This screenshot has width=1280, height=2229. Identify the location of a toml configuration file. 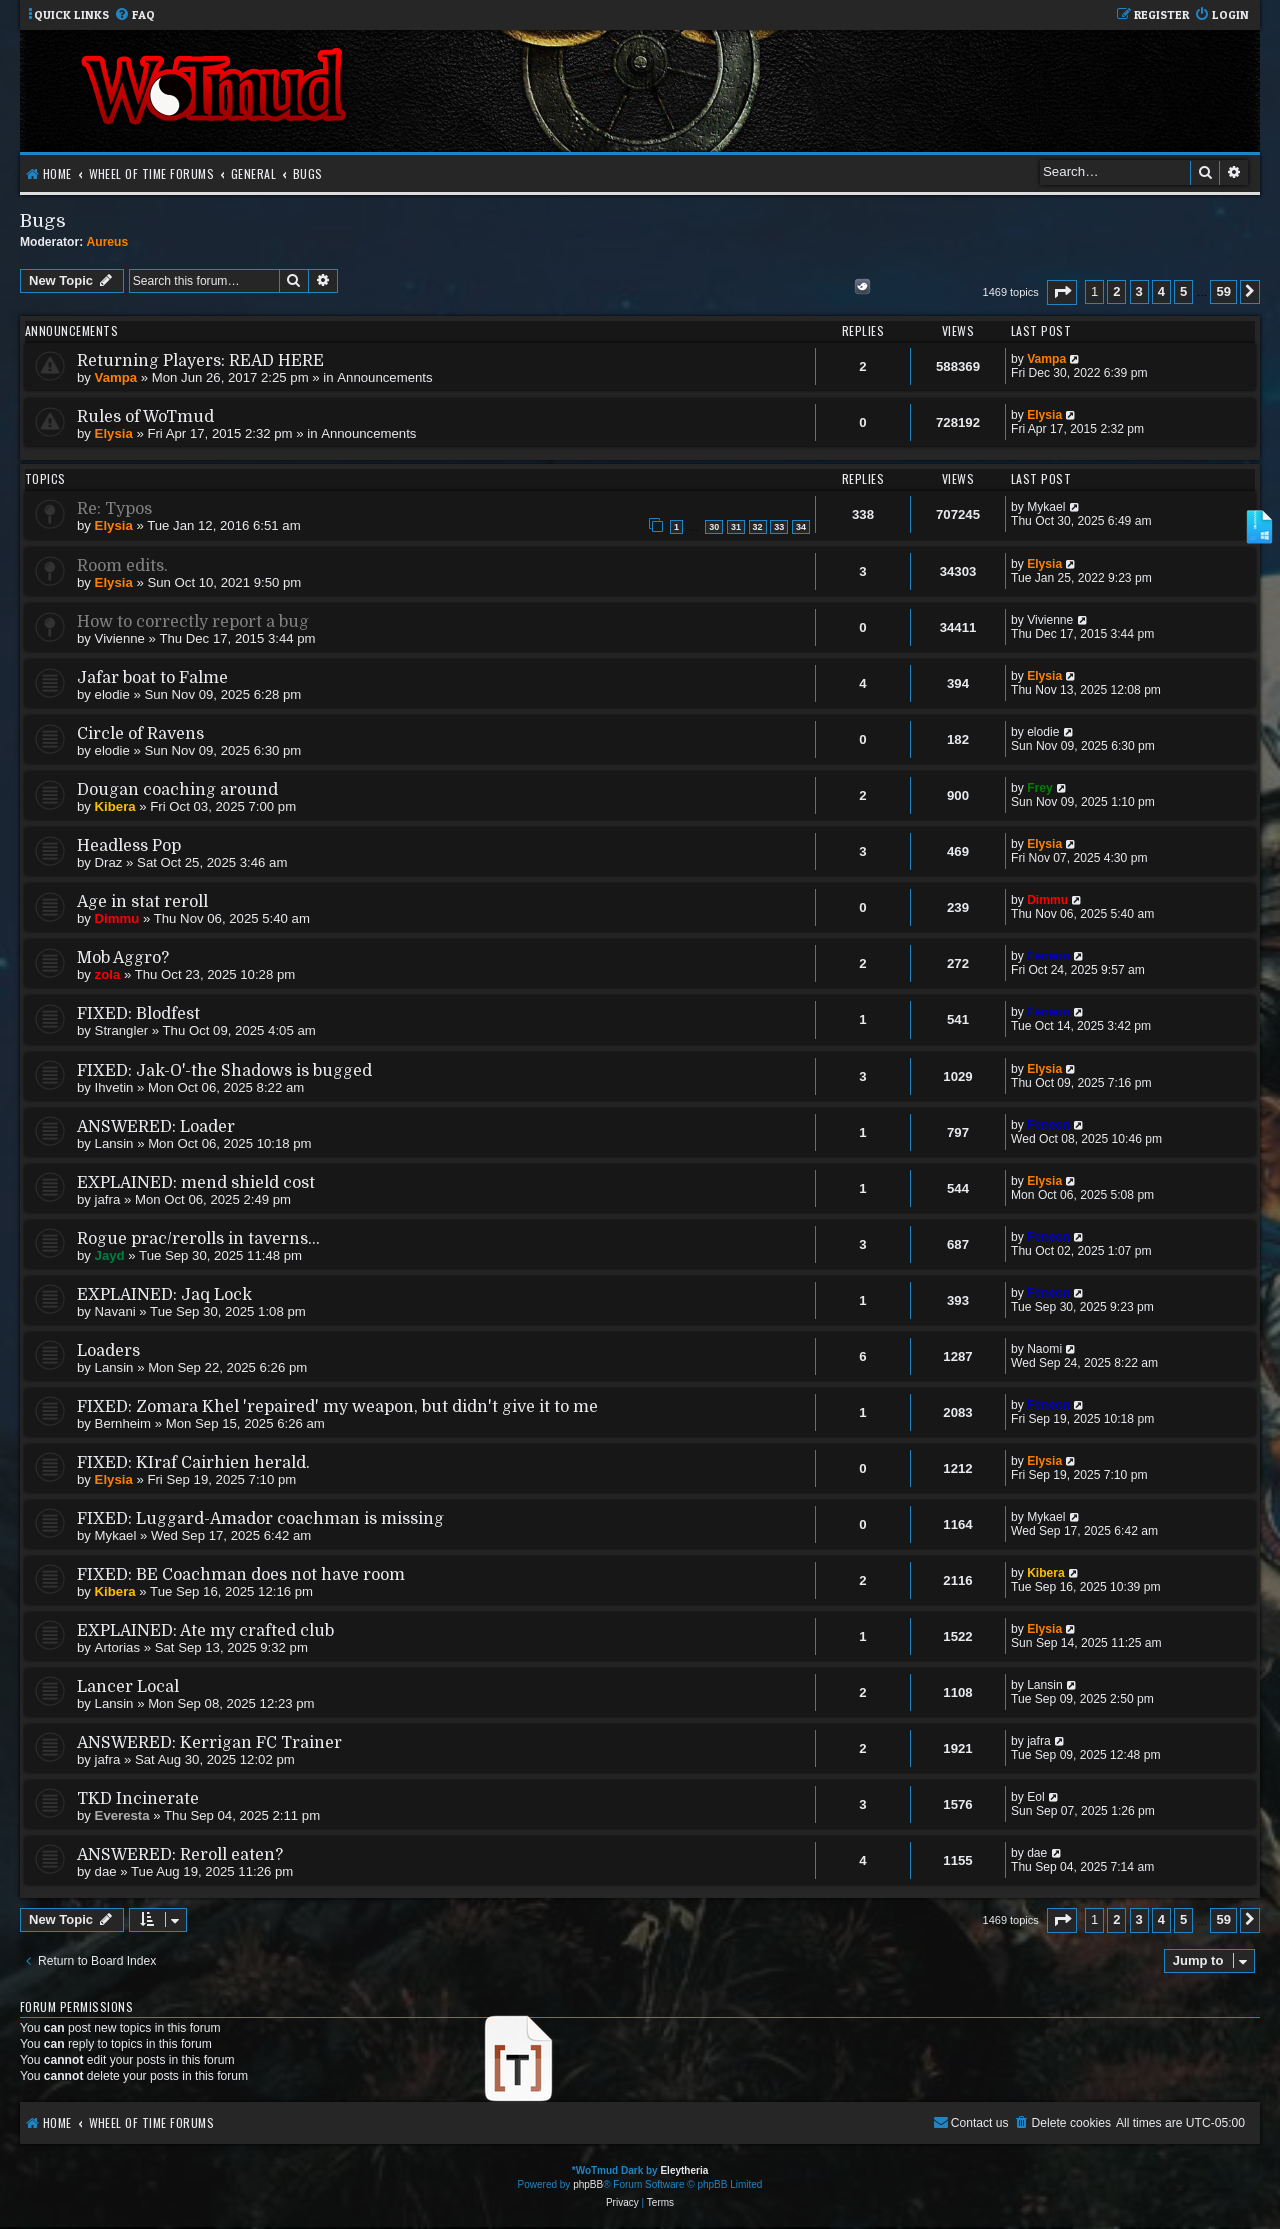
(518, 2058).